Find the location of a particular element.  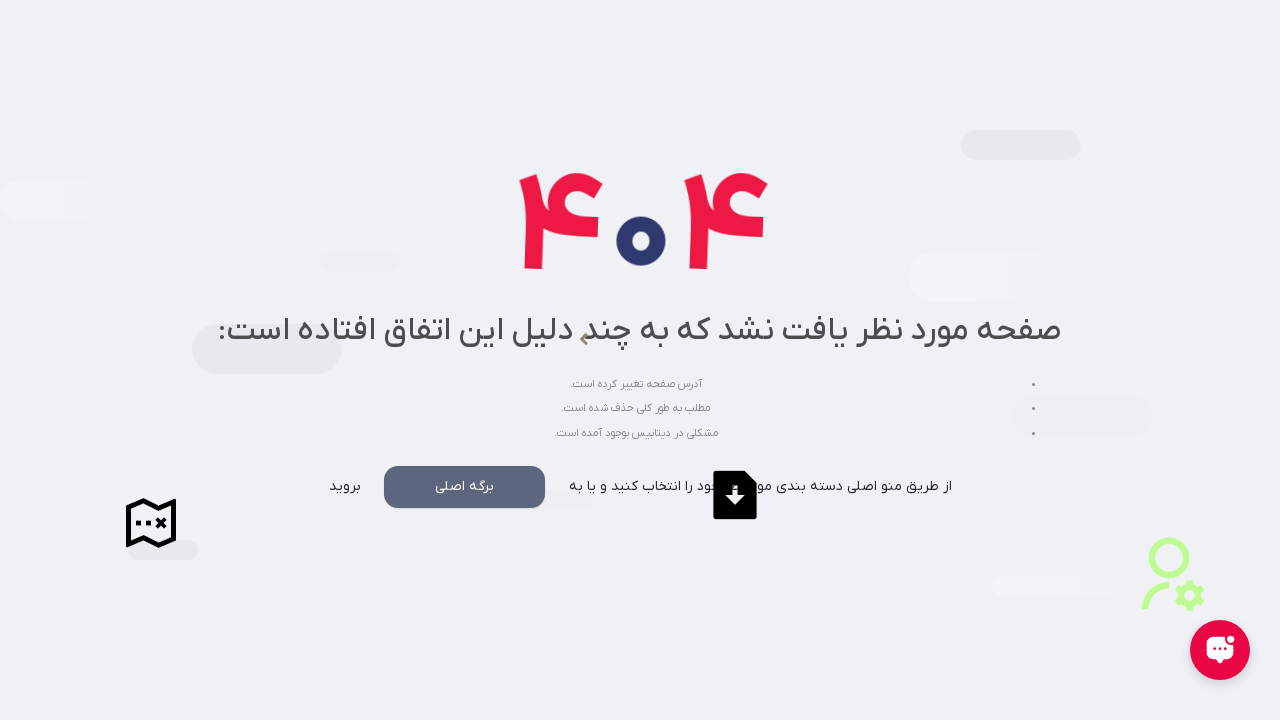

view treasure map or hidden location is located at coordinates (151, 523).